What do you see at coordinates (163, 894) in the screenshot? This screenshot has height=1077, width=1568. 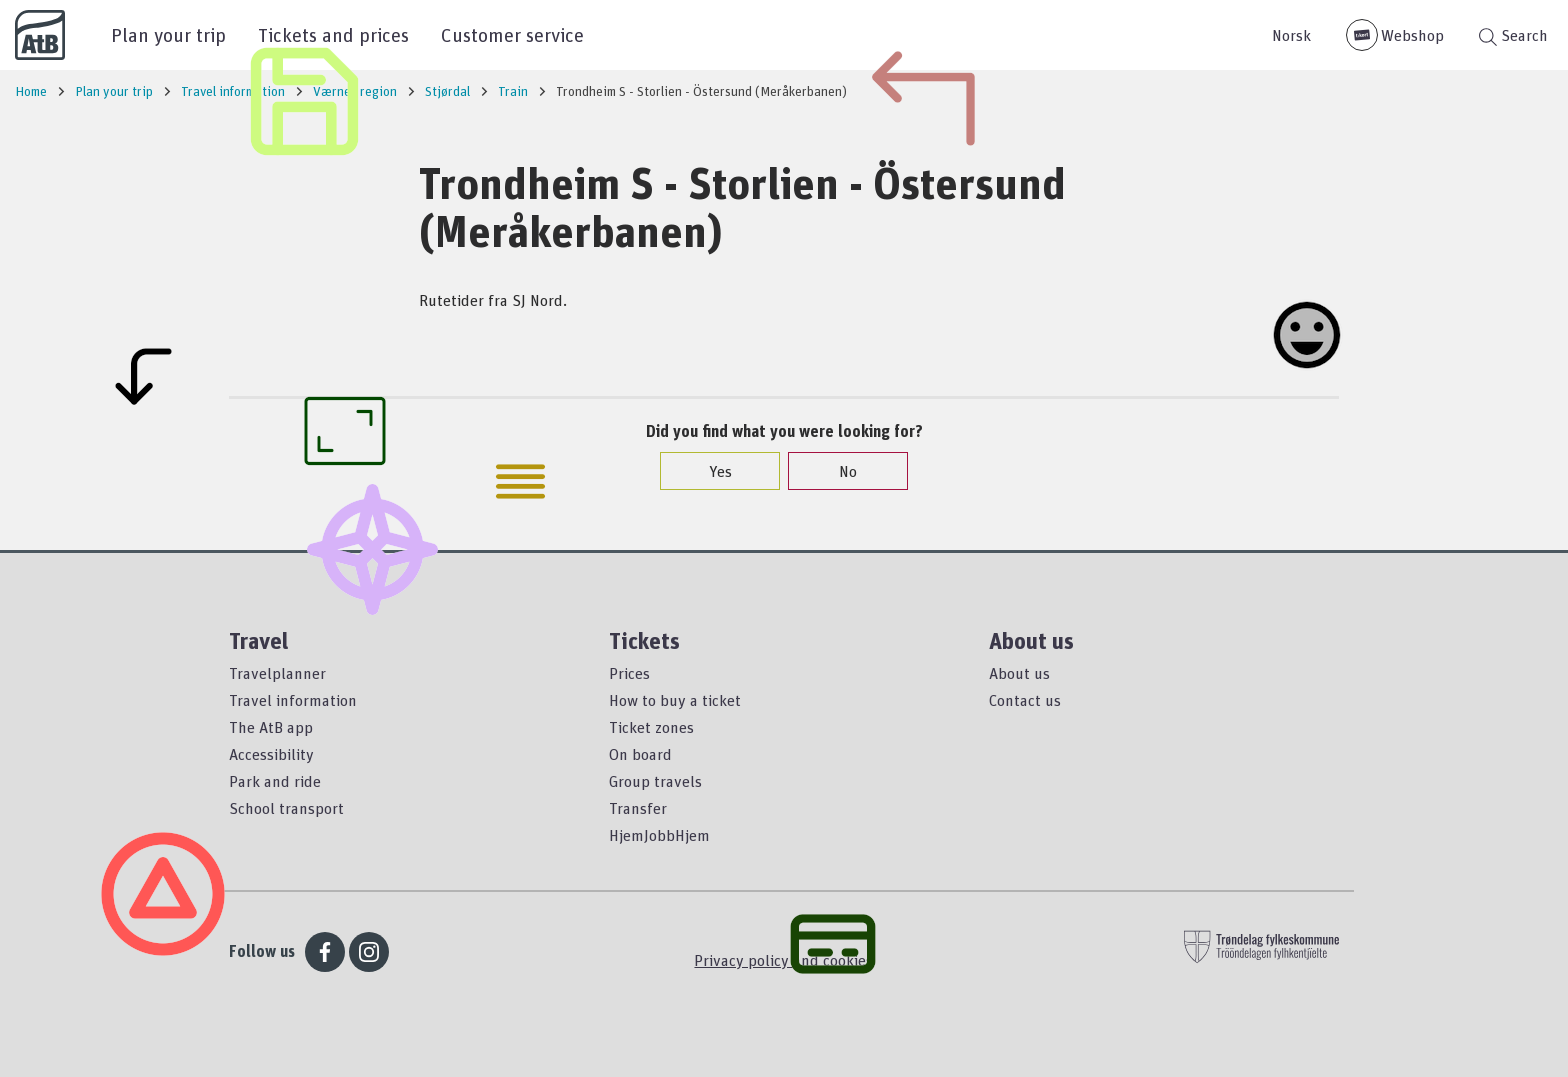 I see `playstation triangle button symbol` at bounding box center [163, 894].